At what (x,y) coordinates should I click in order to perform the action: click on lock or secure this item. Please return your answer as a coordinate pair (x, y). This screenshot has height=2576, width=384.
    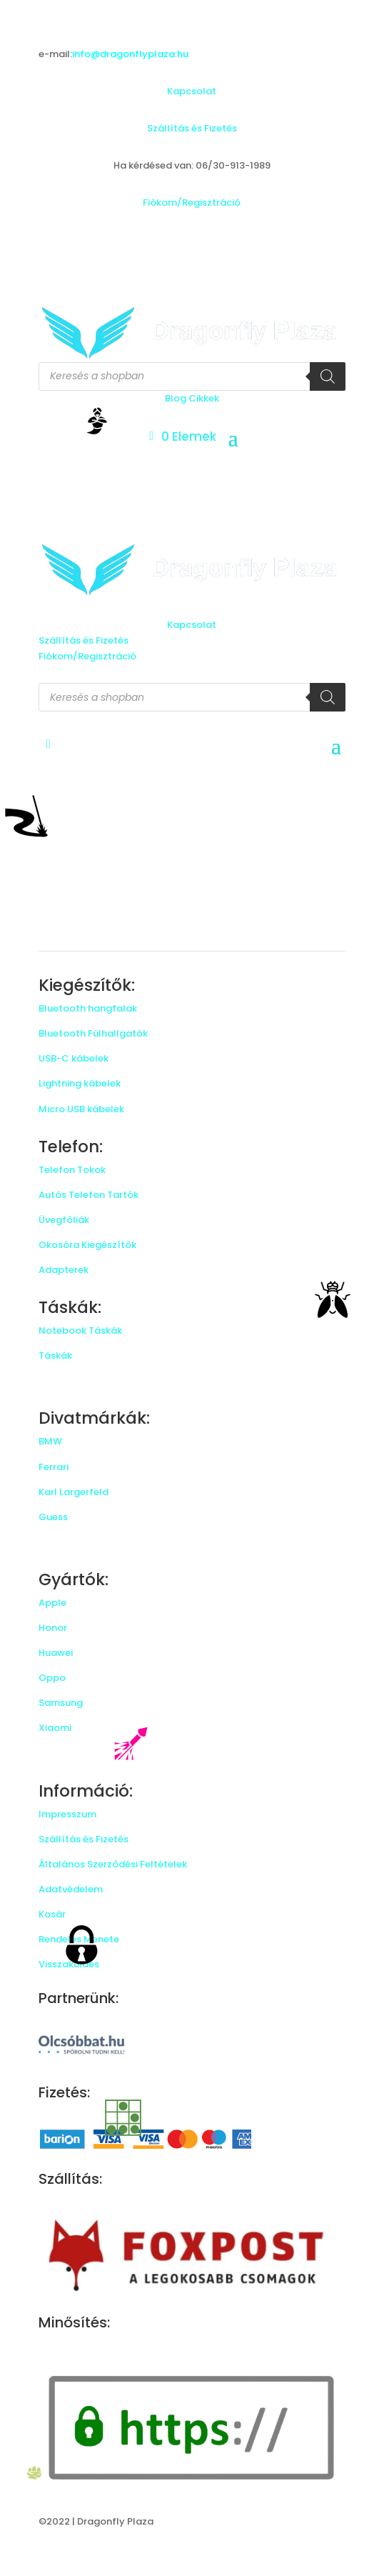
    Looking at the image, I should click on (81, 1945).